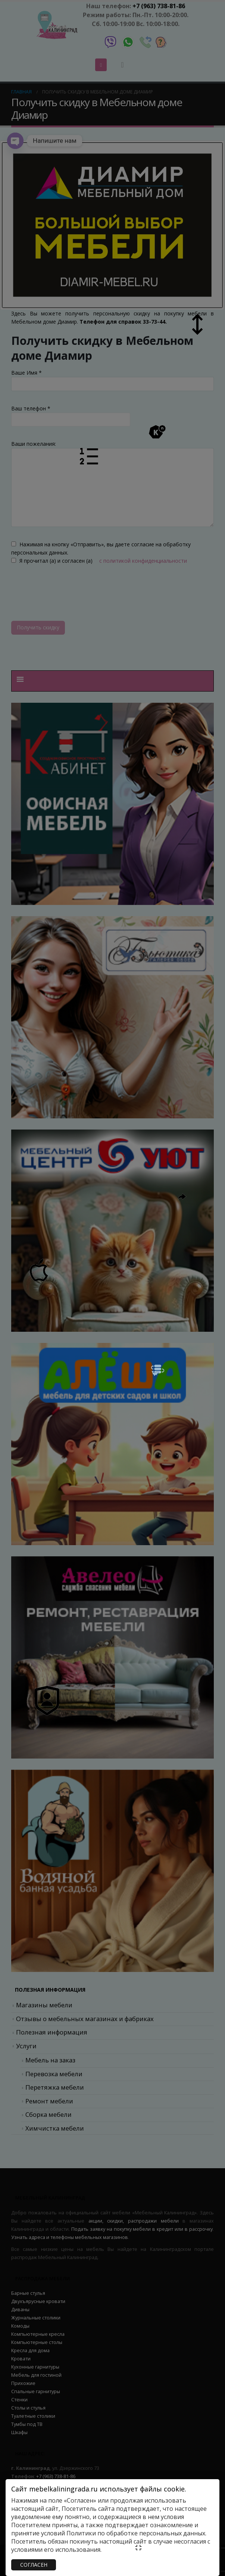 The image size is (225, 2576). Describe the element at coordinates (182, 1197) in the screenshot. I see `share content to another app or person` at that location.